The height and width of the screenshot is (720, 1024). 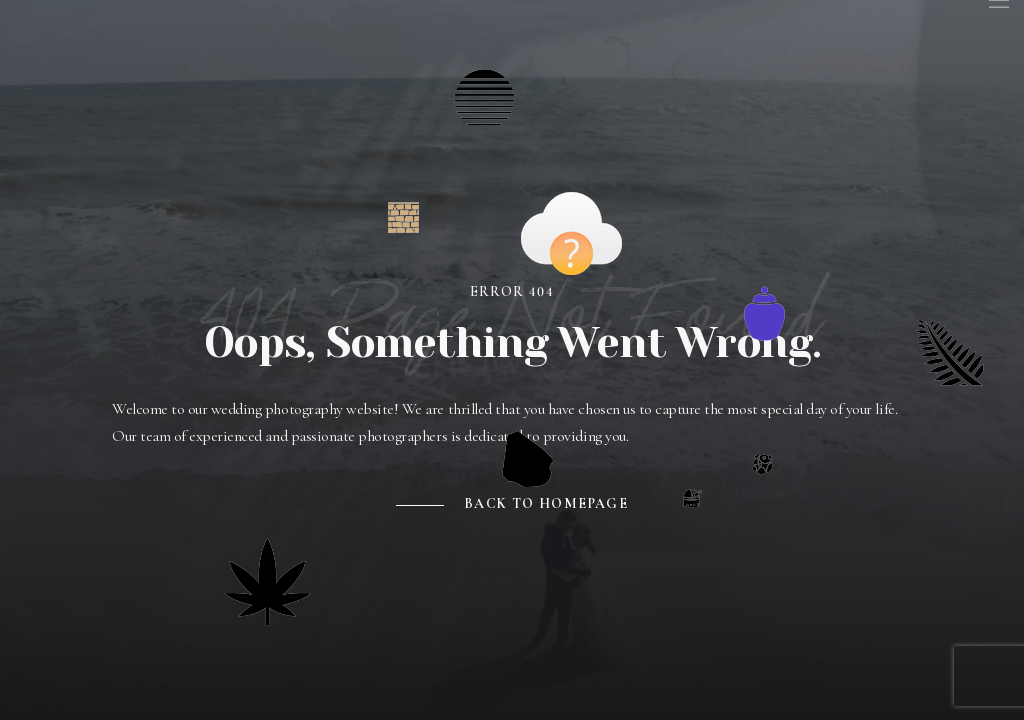 I want to click on store or access inventory items, so click(x=764, y=313).